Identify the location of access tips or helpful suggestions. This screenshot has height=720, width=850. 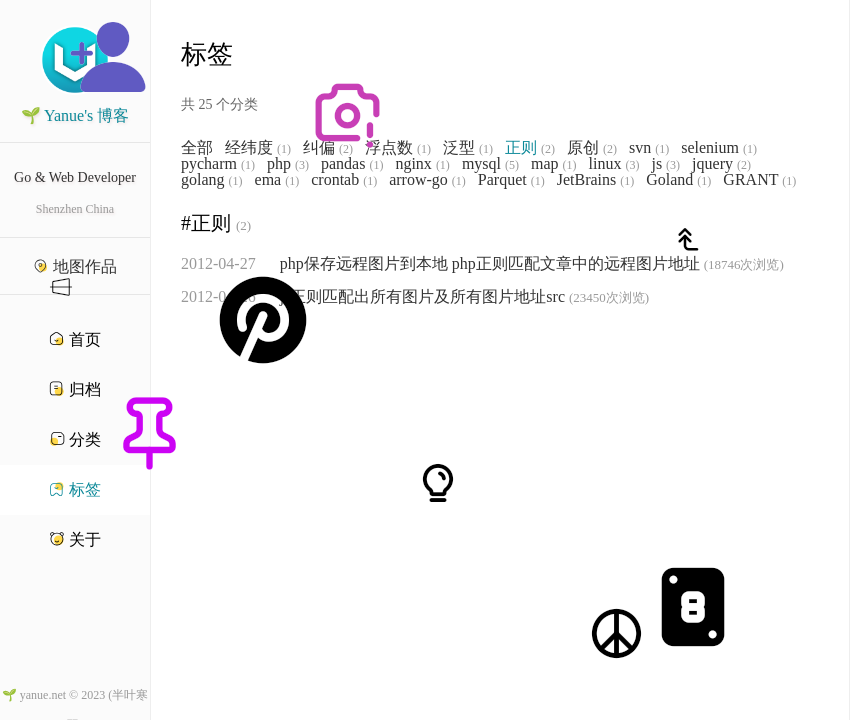
(438, 483).